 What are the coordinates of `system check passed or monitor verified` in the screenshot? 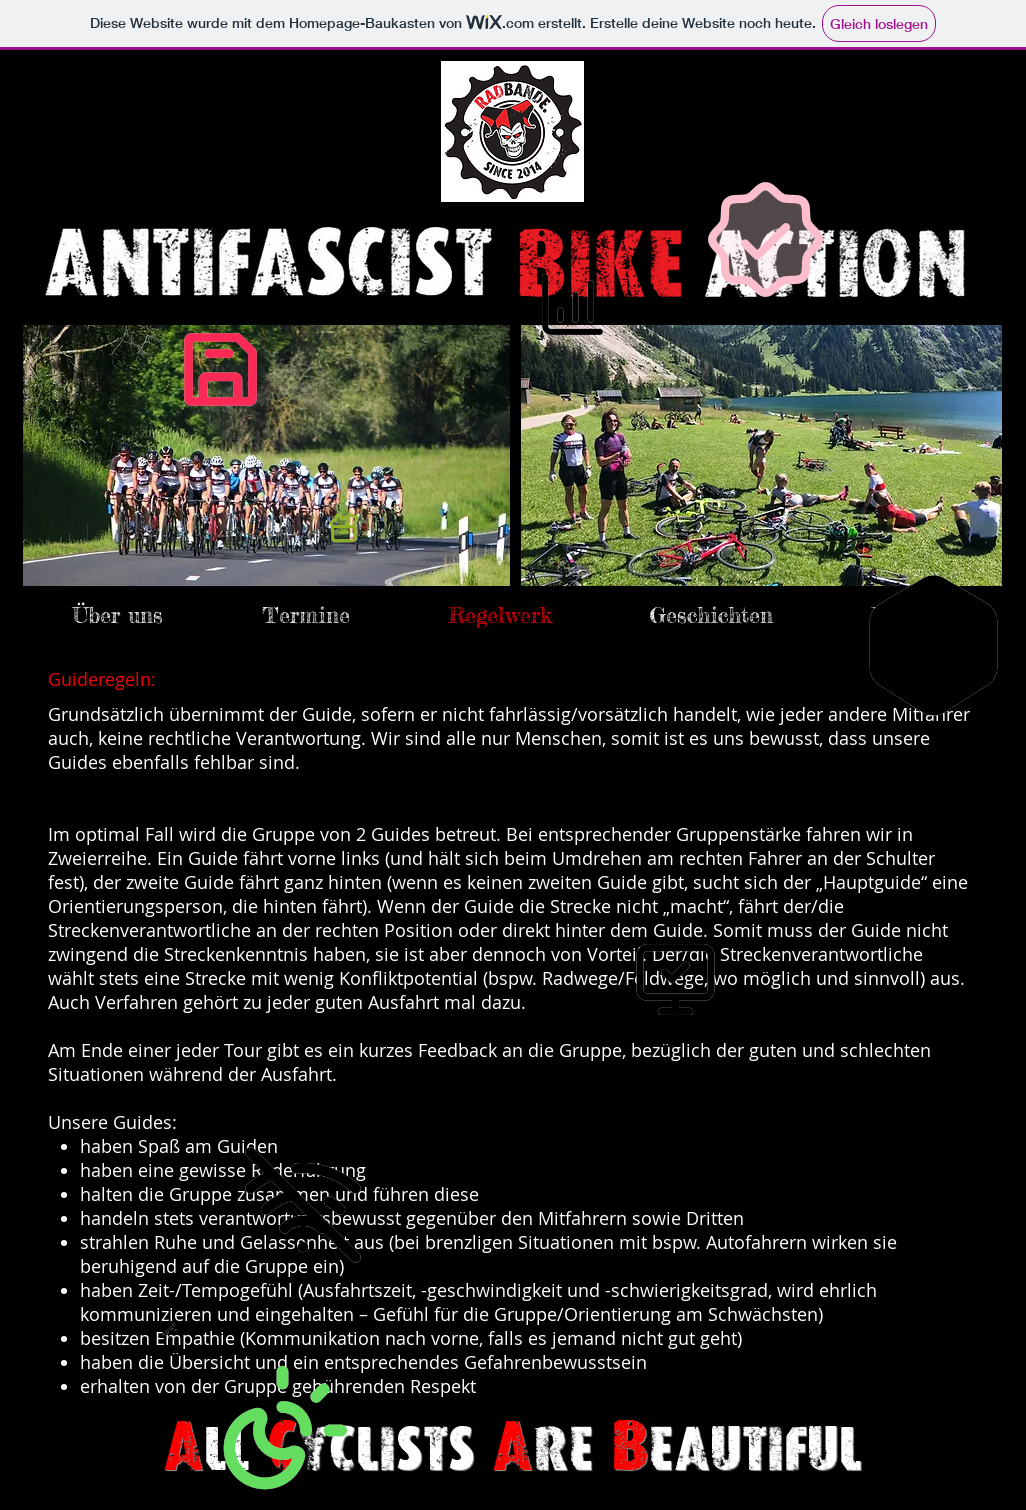 It's located at (675, 979).